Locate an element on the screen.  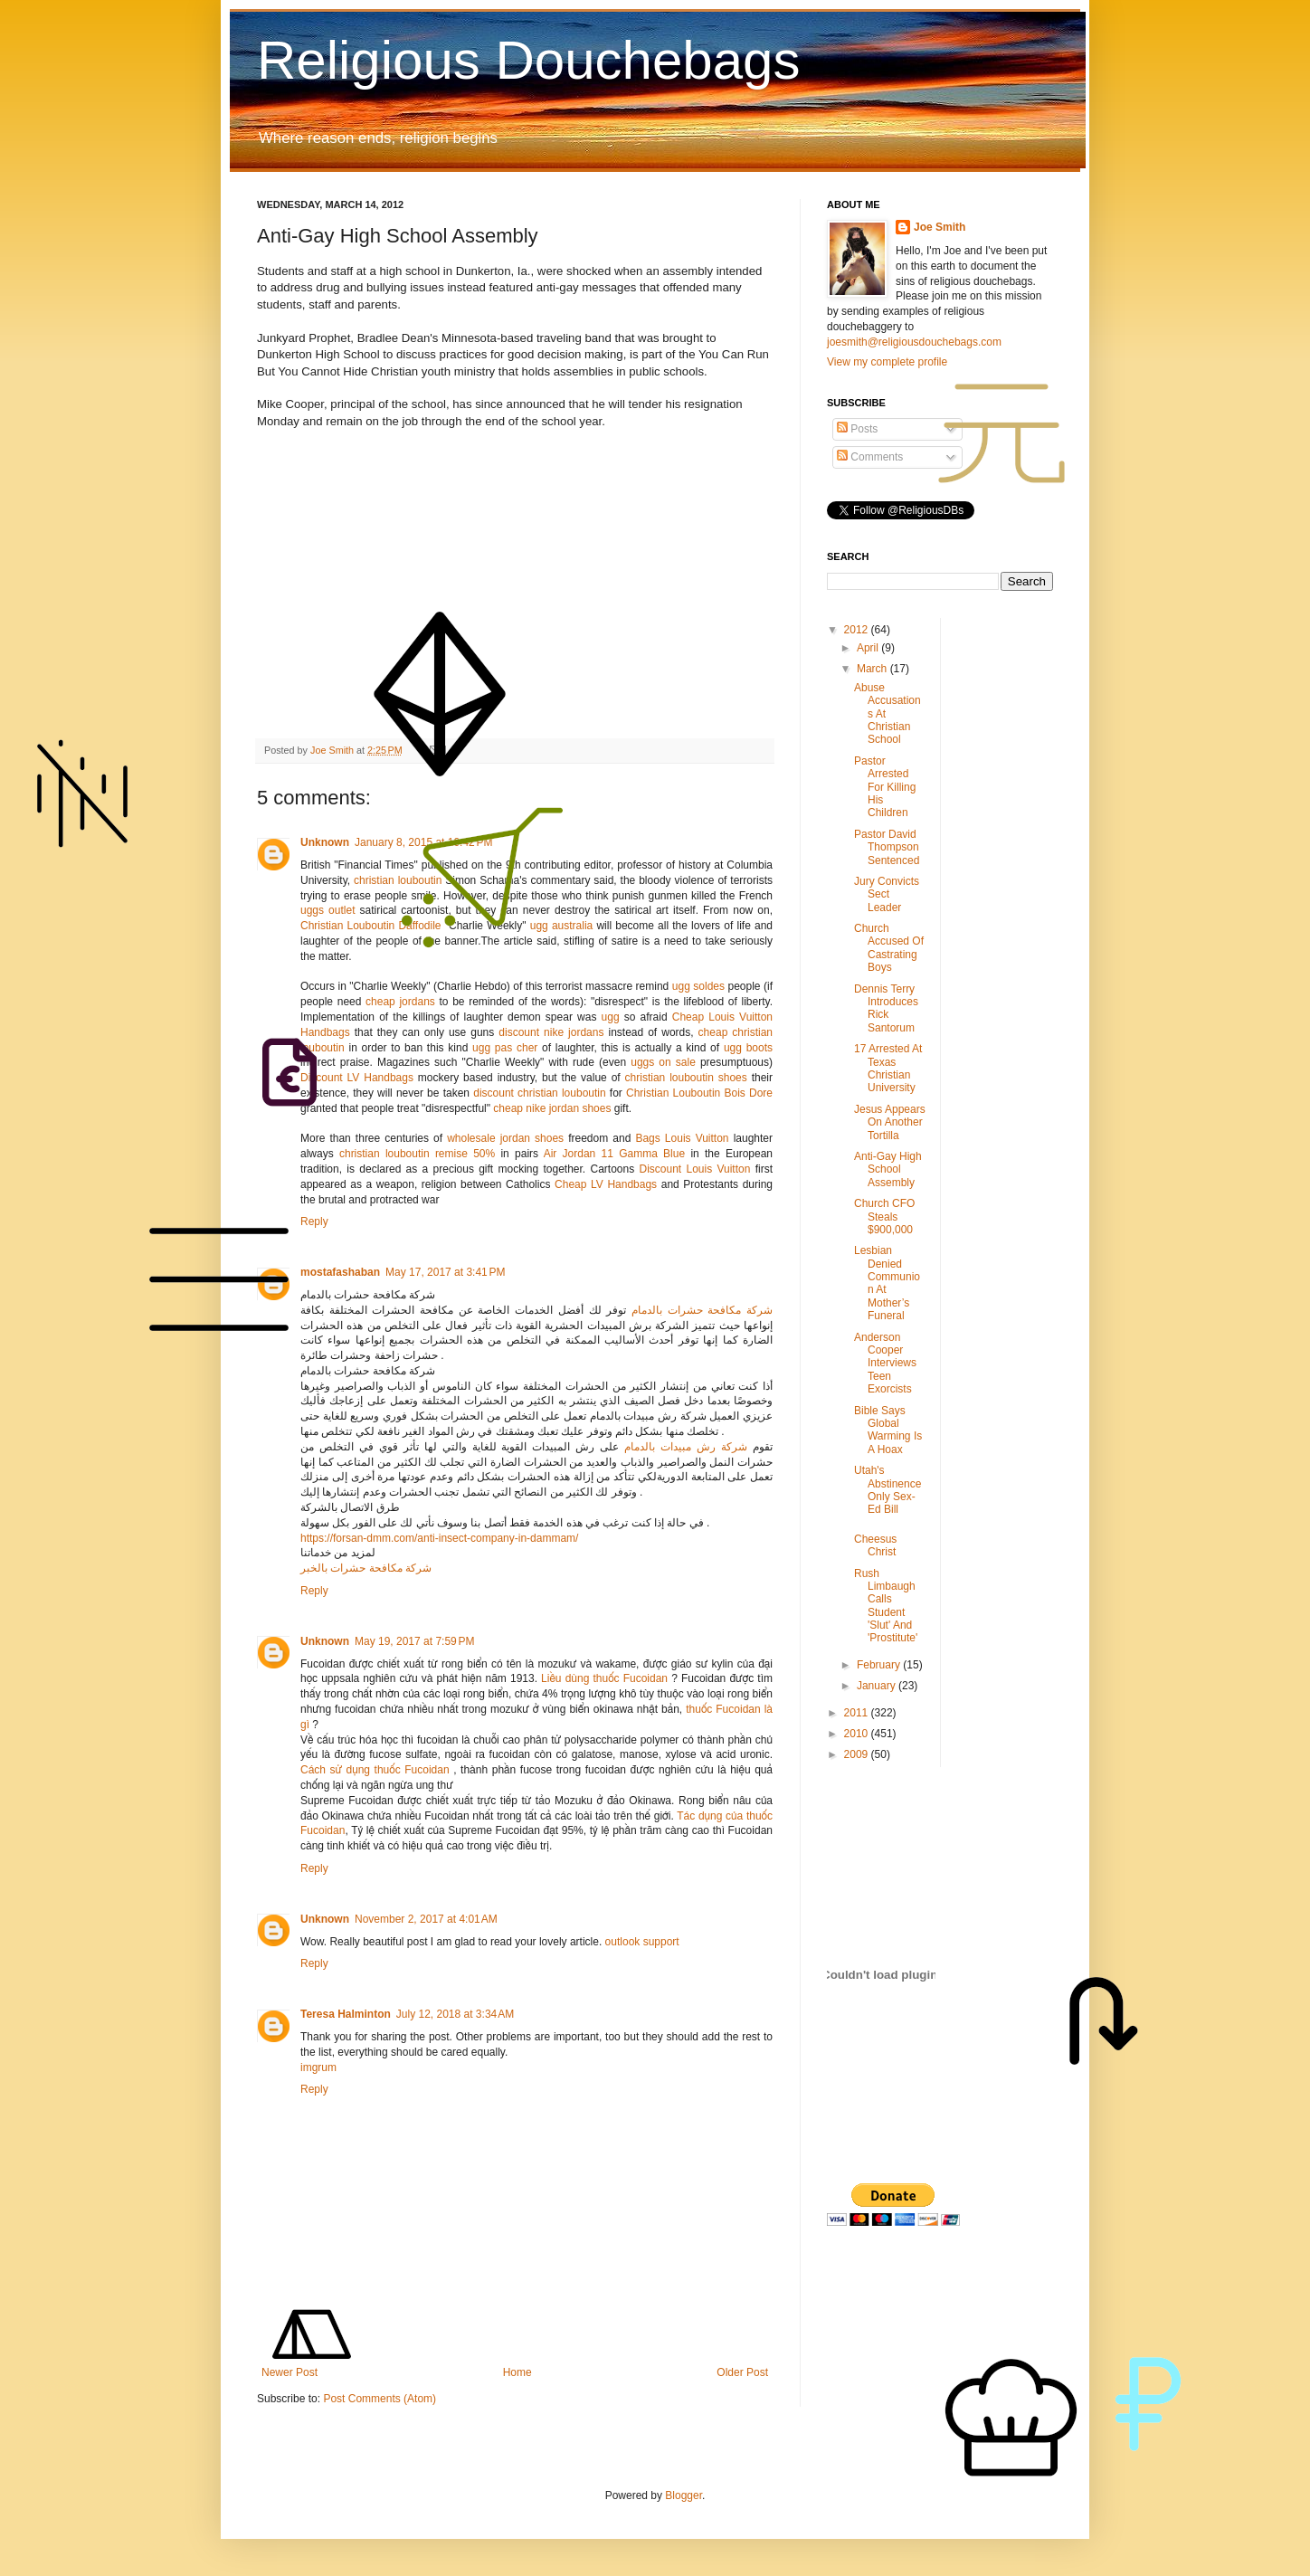
shower or bathroom amenity indicator is located at coordinates (479, 870).